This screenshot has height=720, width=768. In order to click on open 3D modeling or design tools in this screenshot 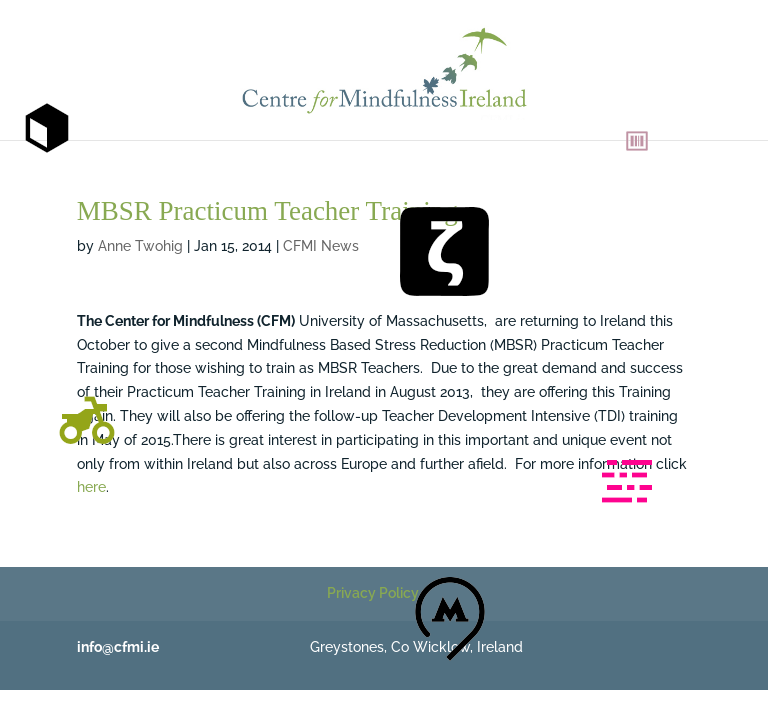, I will do `click(47, 128)`.